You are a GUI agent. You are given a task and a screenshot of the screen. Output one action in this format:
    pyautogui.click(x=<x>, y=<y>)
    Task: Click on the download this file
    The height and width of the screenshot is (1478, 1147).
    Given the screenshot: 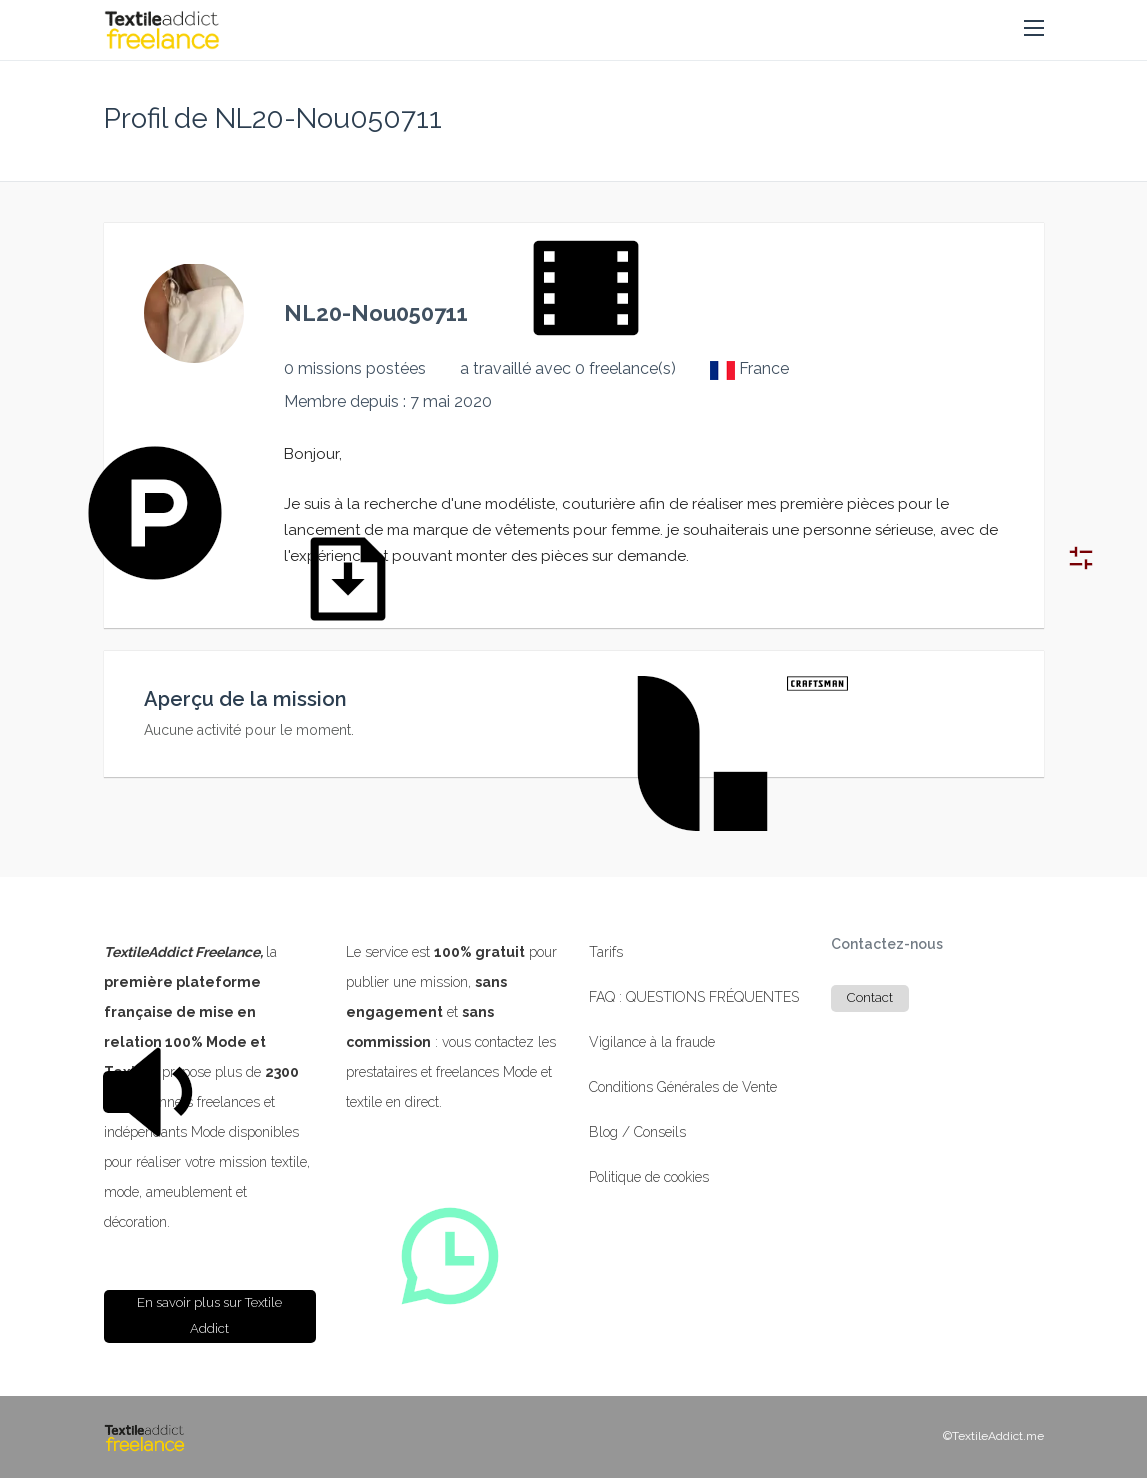 What is the action you would take?
    pyautogui.click(x=348, y=579)
    